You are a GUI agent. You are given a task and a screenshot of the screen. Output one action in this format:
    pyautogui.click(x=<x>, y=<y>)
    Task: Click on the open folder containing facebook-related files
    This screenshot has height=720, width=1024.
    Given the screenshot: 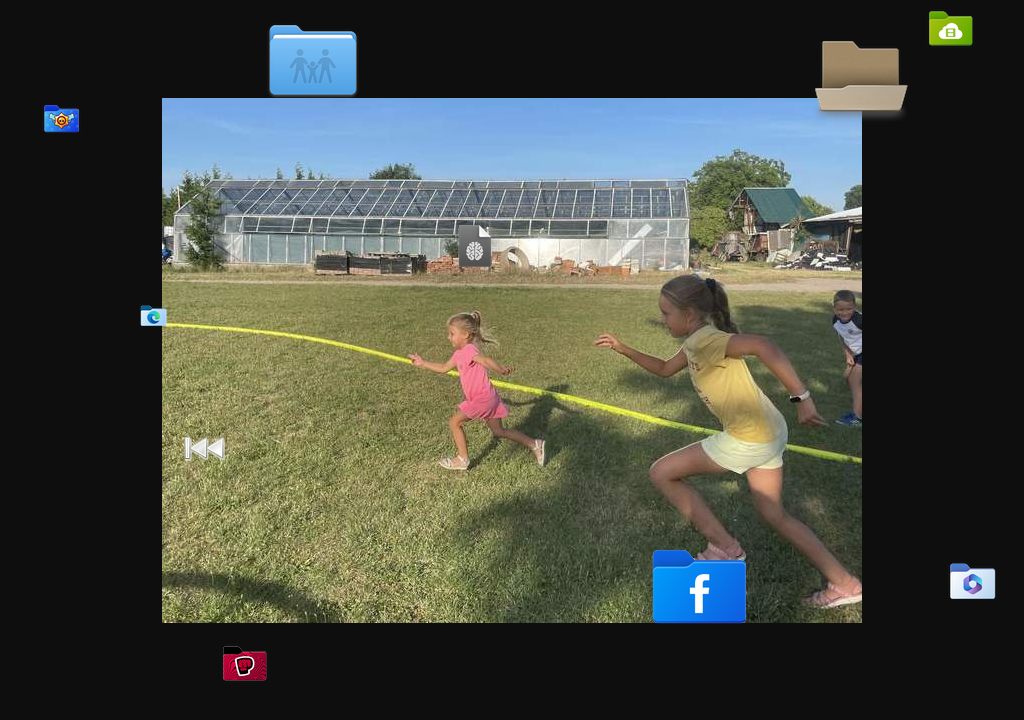 What is the action you would take?
    pyautogui.click(x=699, y=589)
    